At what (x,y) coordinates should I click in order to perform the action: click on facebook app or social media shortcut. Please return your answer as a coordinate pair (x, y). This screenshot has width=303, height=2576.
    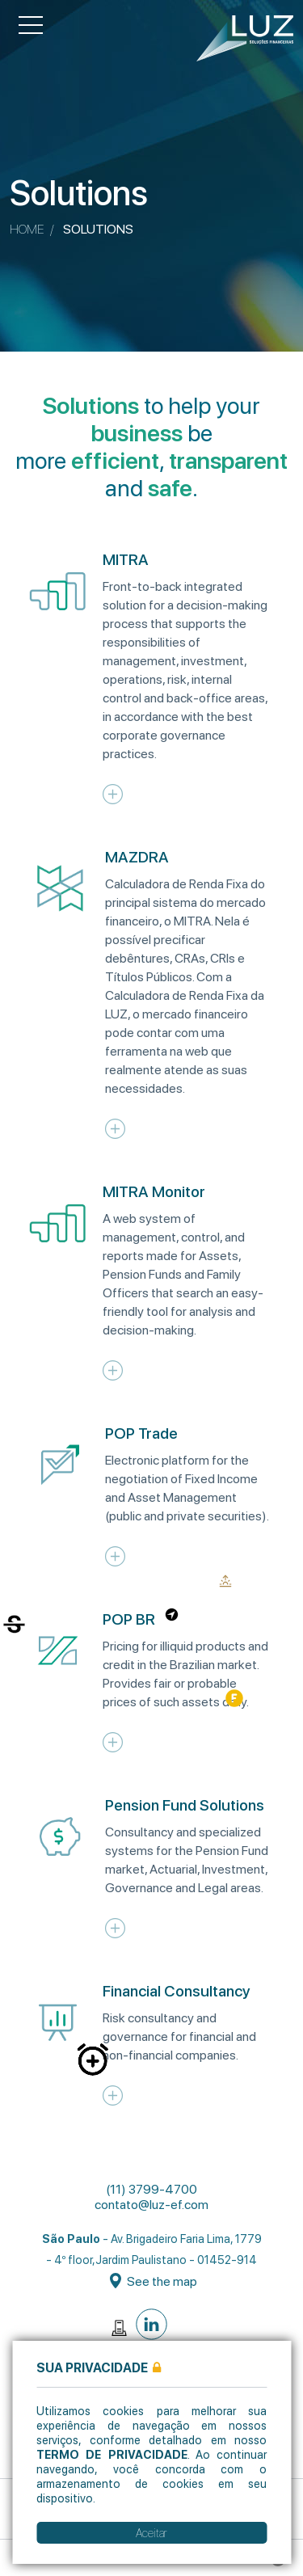
    Looking at the image, I should click on (234, 1698).